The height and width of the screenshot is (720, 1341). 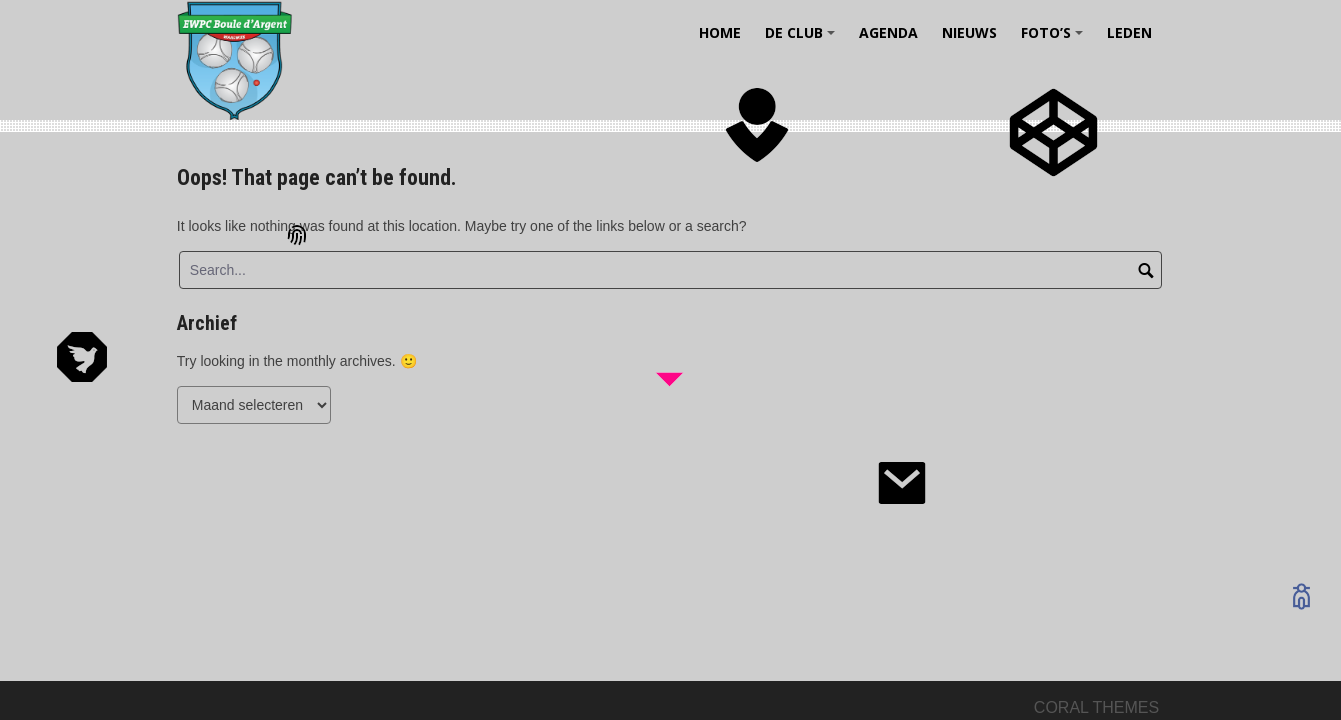 I want to click on opsgenie incident management platform logo, so click(x=757, y=125).